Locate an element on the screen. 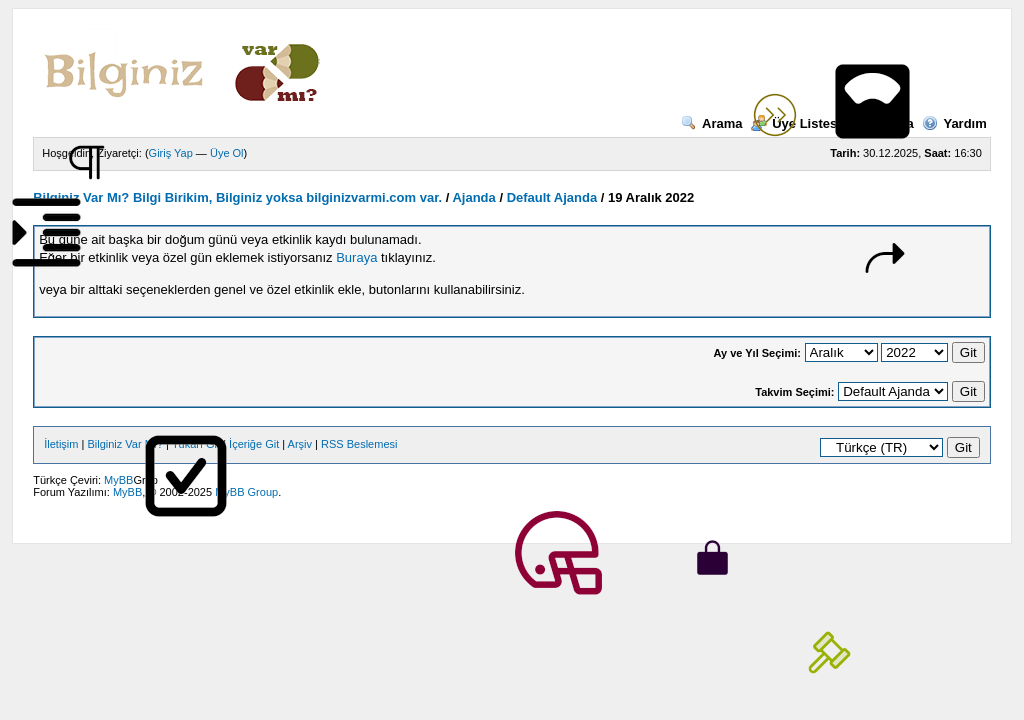  select or check an item in a list is located at coordinates (186, 476).